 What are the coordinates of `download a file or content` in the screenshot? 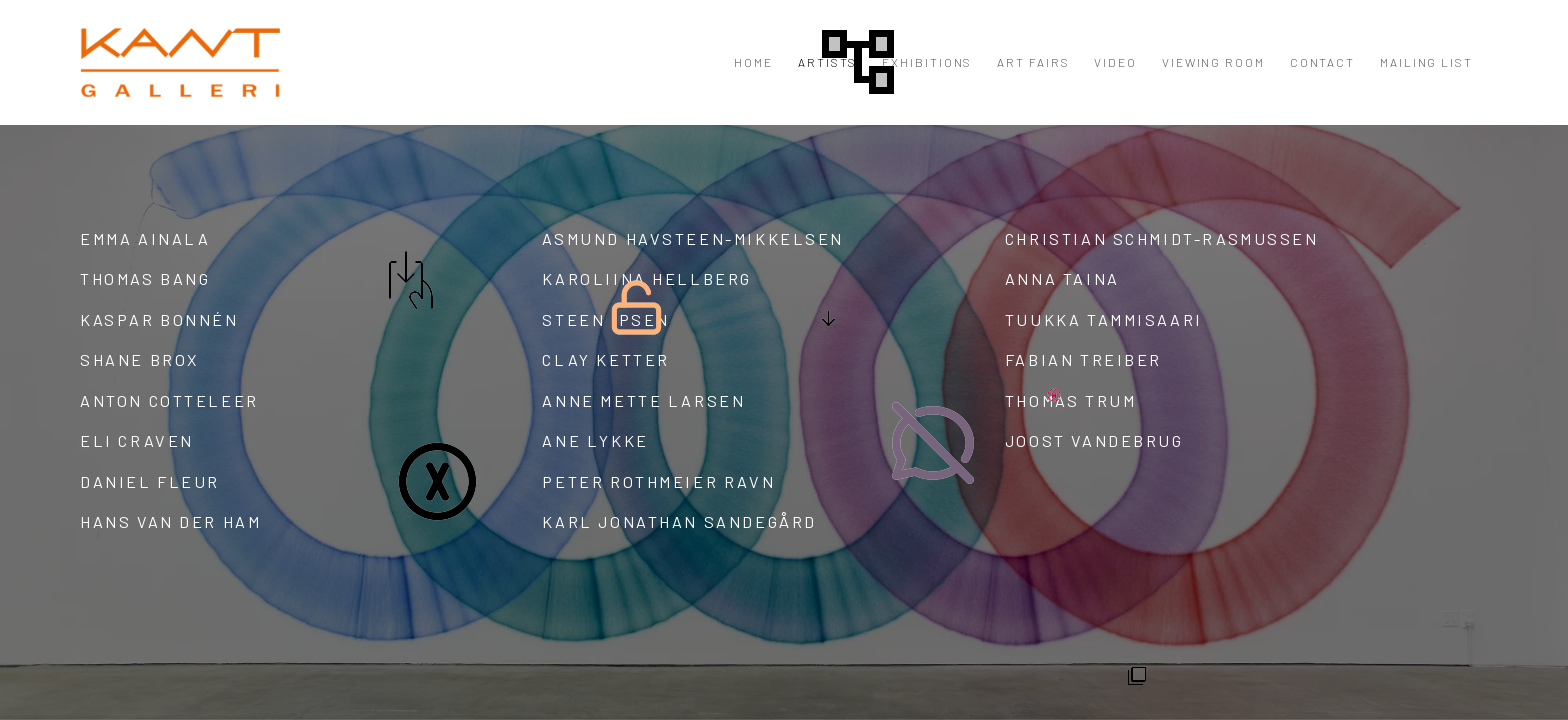 It's located at (828, 318).